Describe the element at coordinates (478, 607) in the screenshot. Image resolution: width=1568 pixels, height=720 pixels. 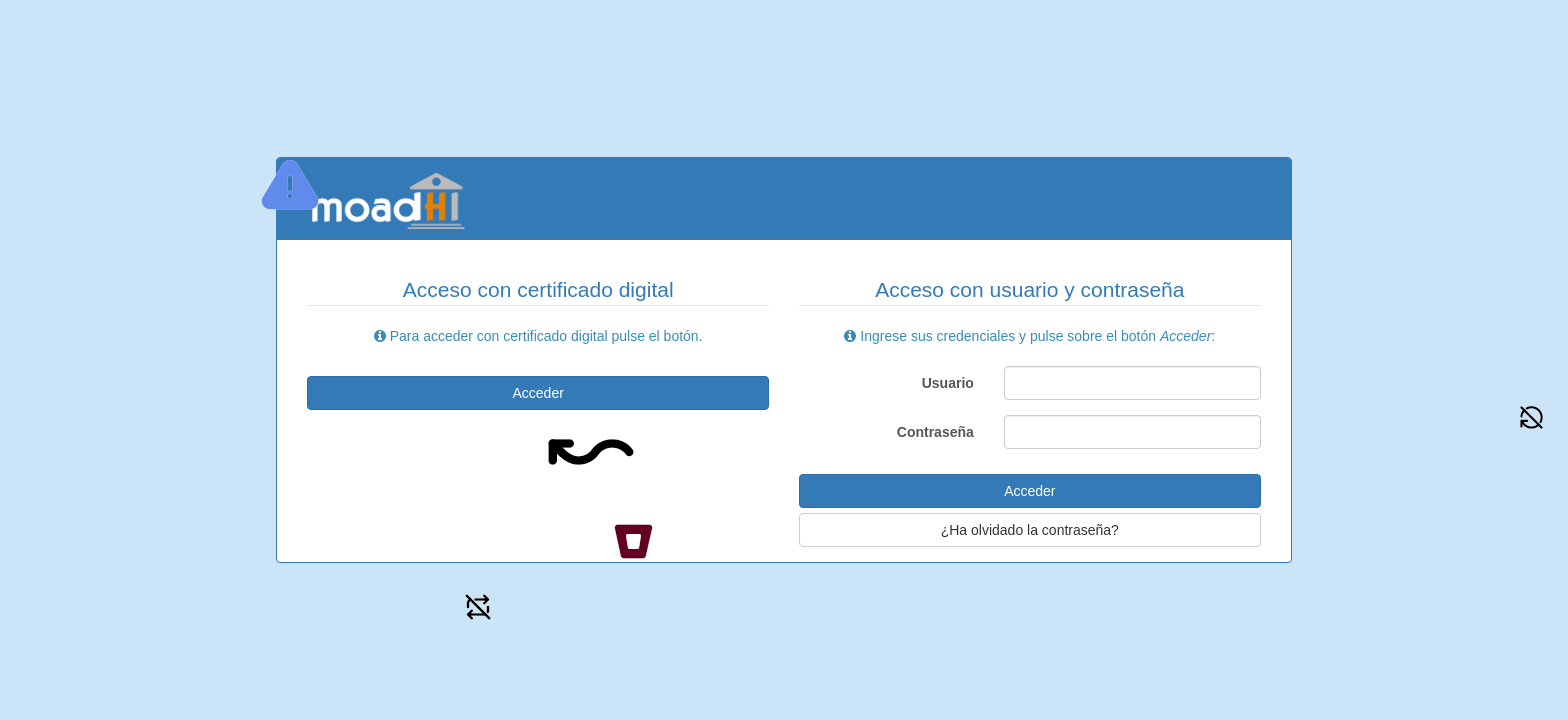
I see `repeat mode is disabled` at that location.